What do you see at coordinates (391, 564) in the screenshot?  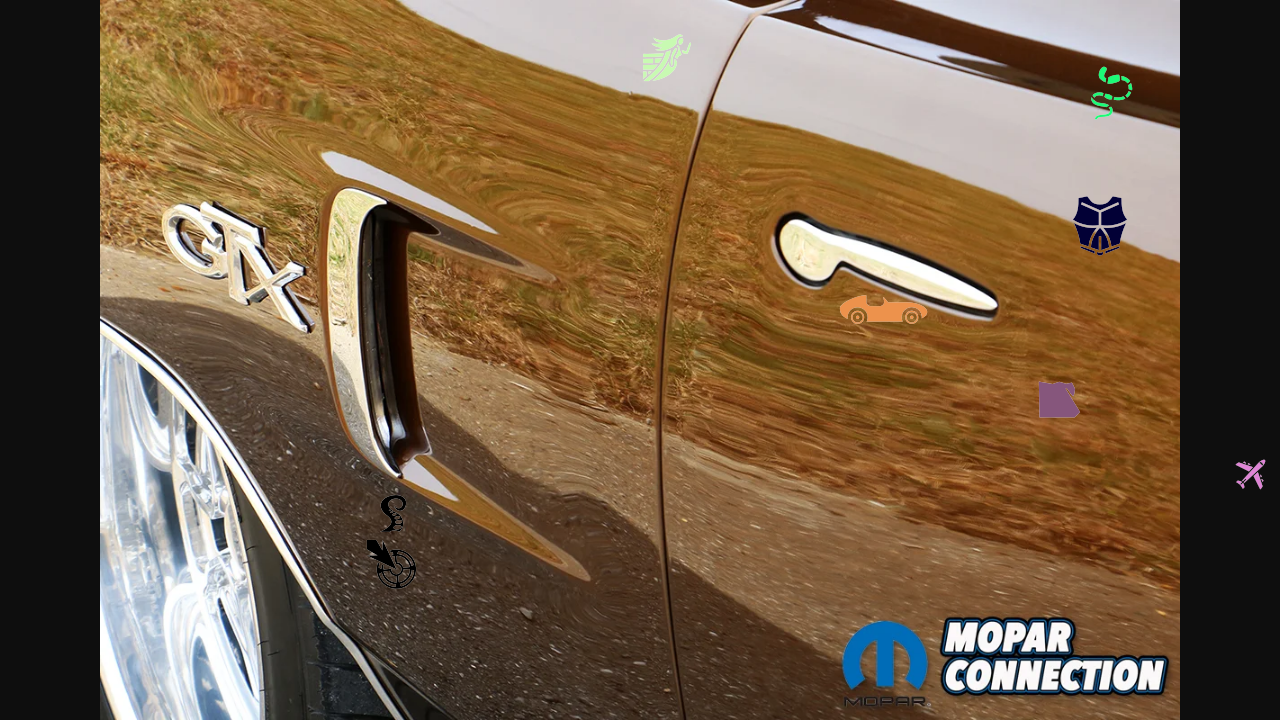 I see `aim or target an objective` at bounding box center [391, 564].